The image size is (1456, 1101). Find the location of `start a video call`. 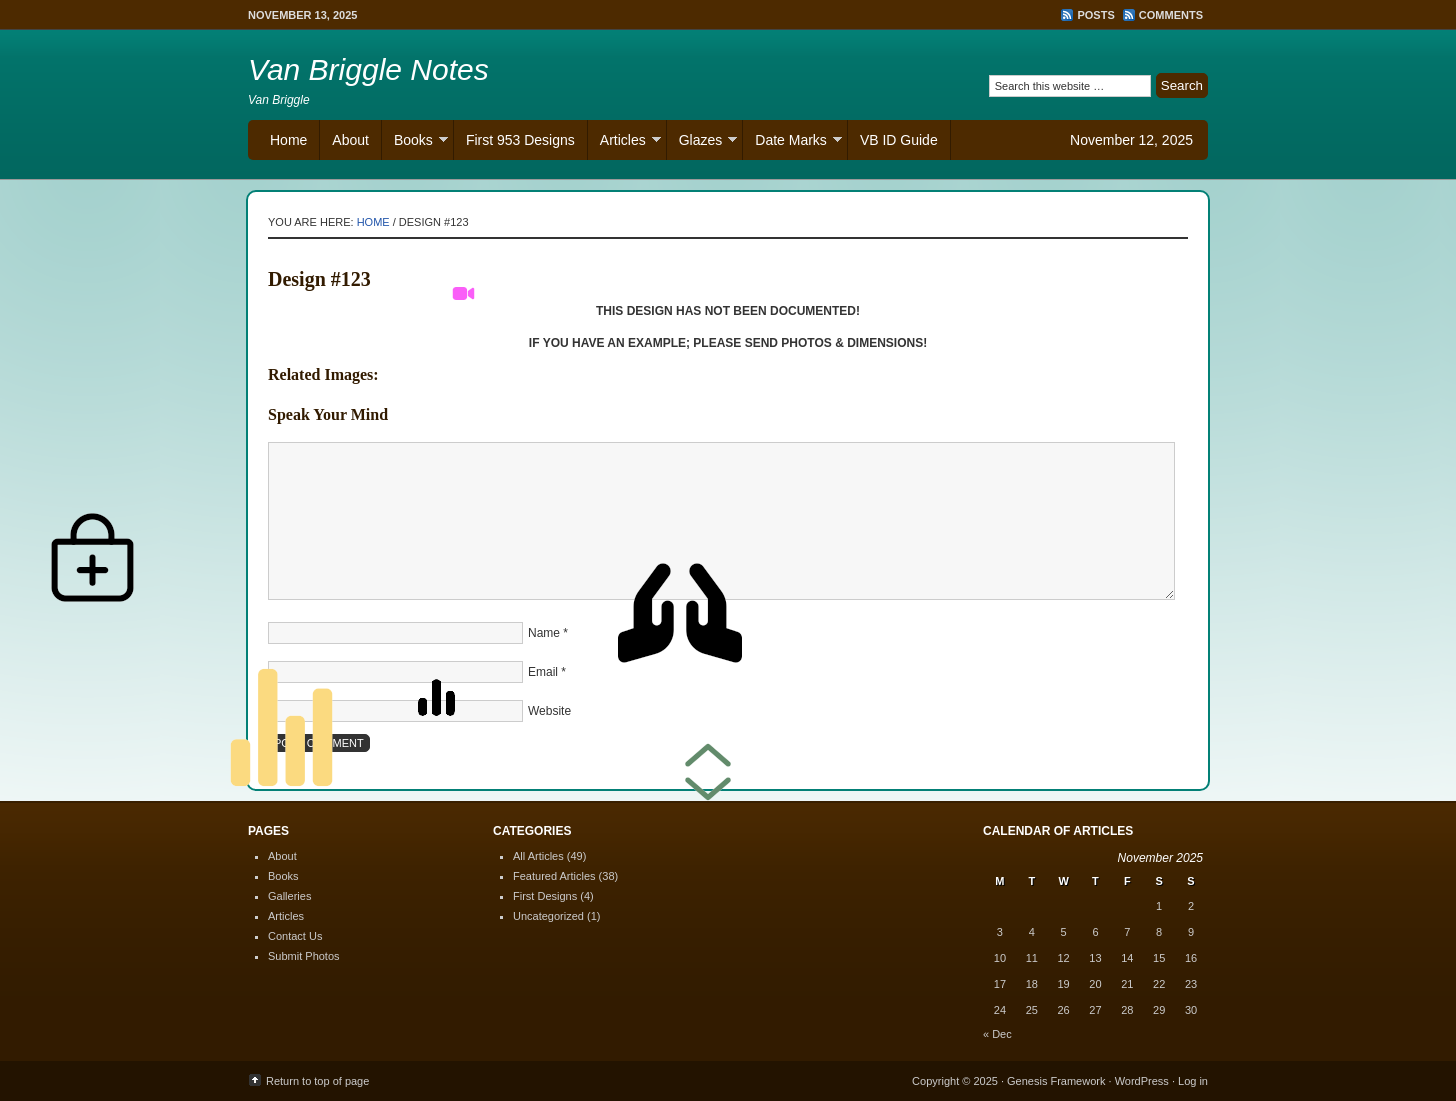

start a video call is located at coordinates (463, 293).